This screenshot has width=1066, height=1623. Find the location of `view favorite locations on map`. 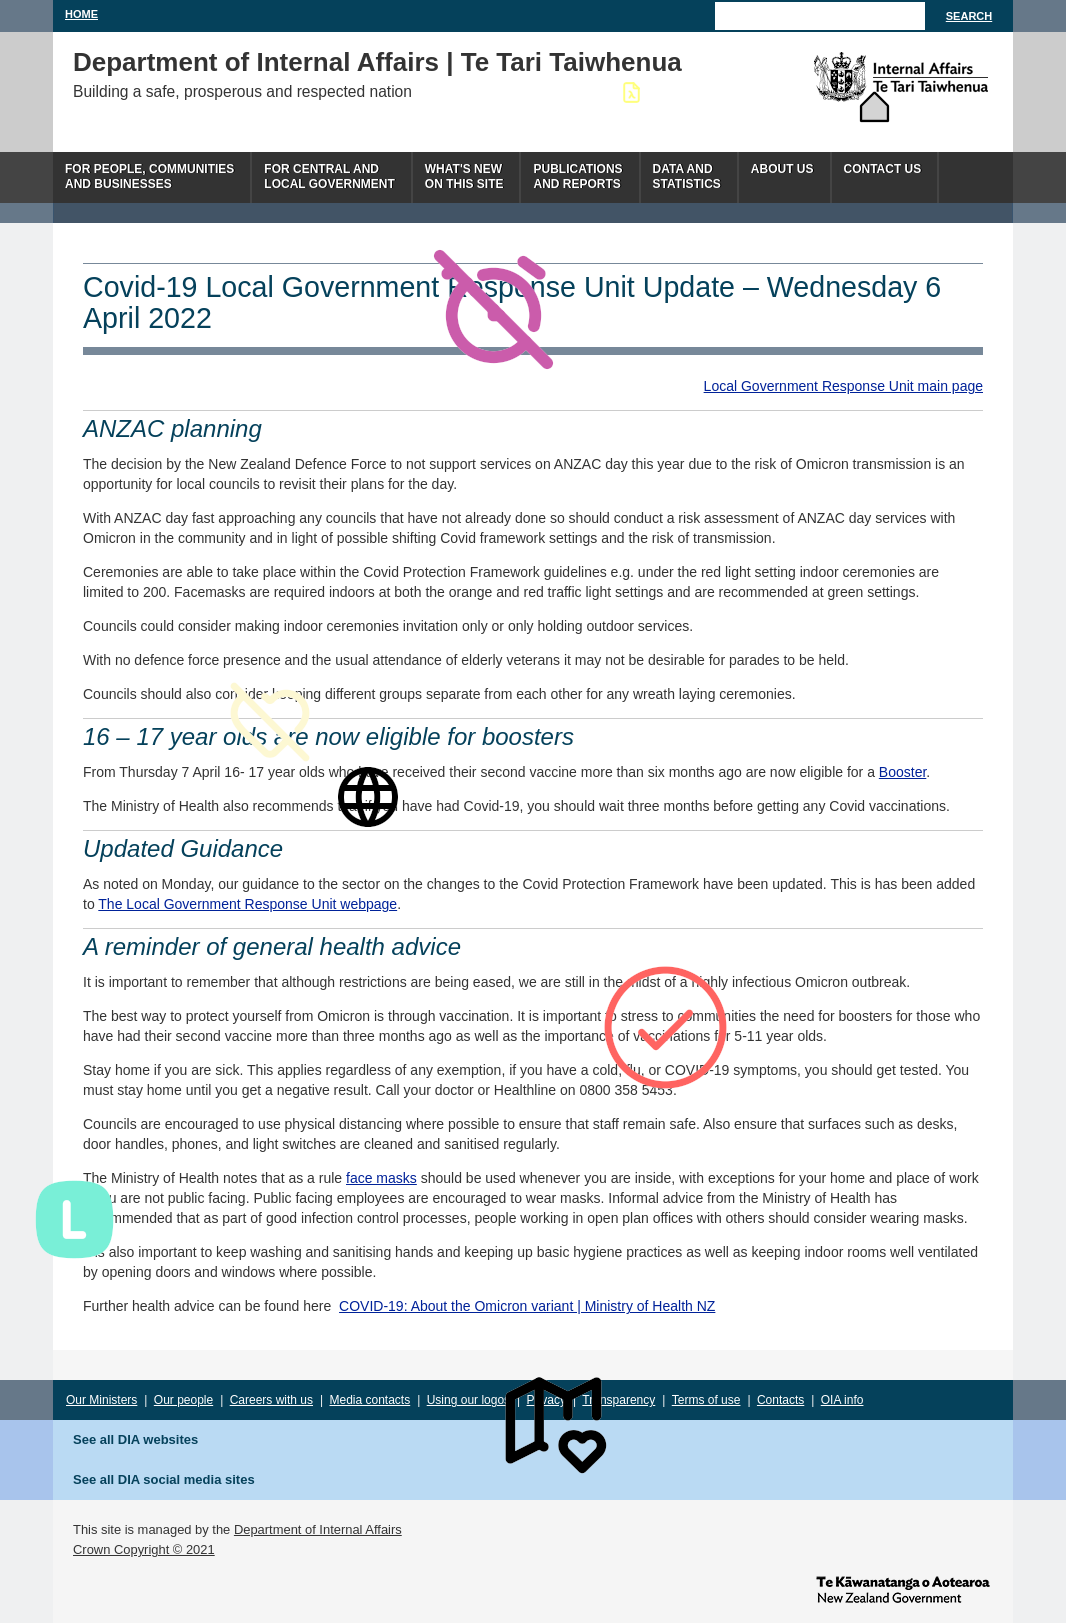

view favorite locations on map is located at coordinates (553, 1420).